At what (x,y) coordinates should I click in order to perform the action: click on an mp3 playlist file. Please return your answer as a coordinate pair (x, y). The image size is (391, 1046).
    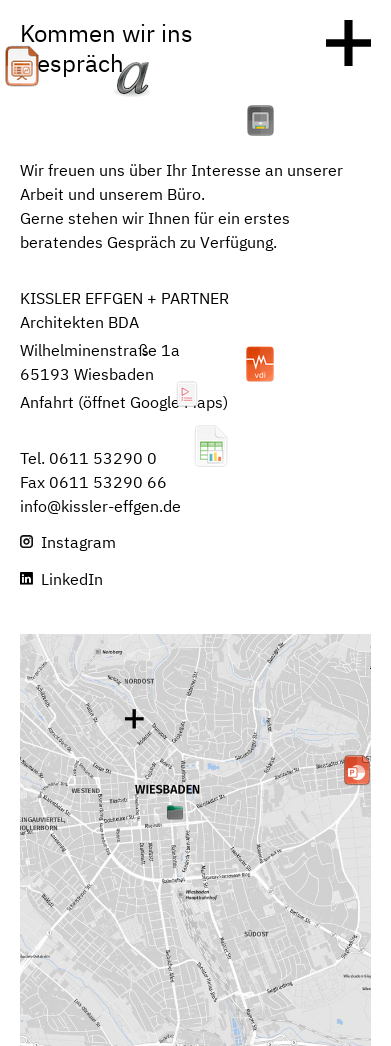
    Looking at the image, I should click on (187, 394).